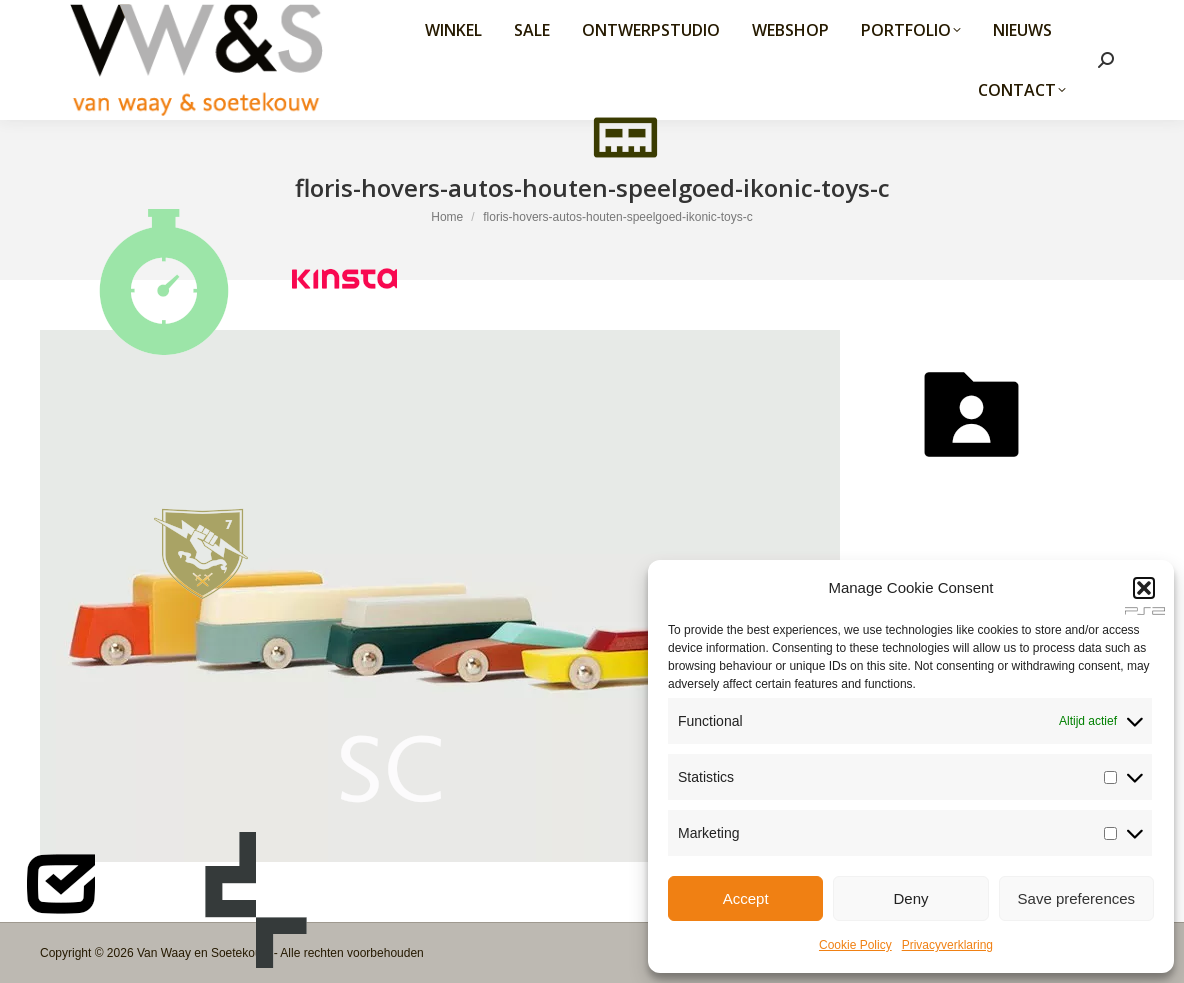 This screenshot has height=983, width=1184. I want to click on visit bungie's official website or support page, so click(201, 554).